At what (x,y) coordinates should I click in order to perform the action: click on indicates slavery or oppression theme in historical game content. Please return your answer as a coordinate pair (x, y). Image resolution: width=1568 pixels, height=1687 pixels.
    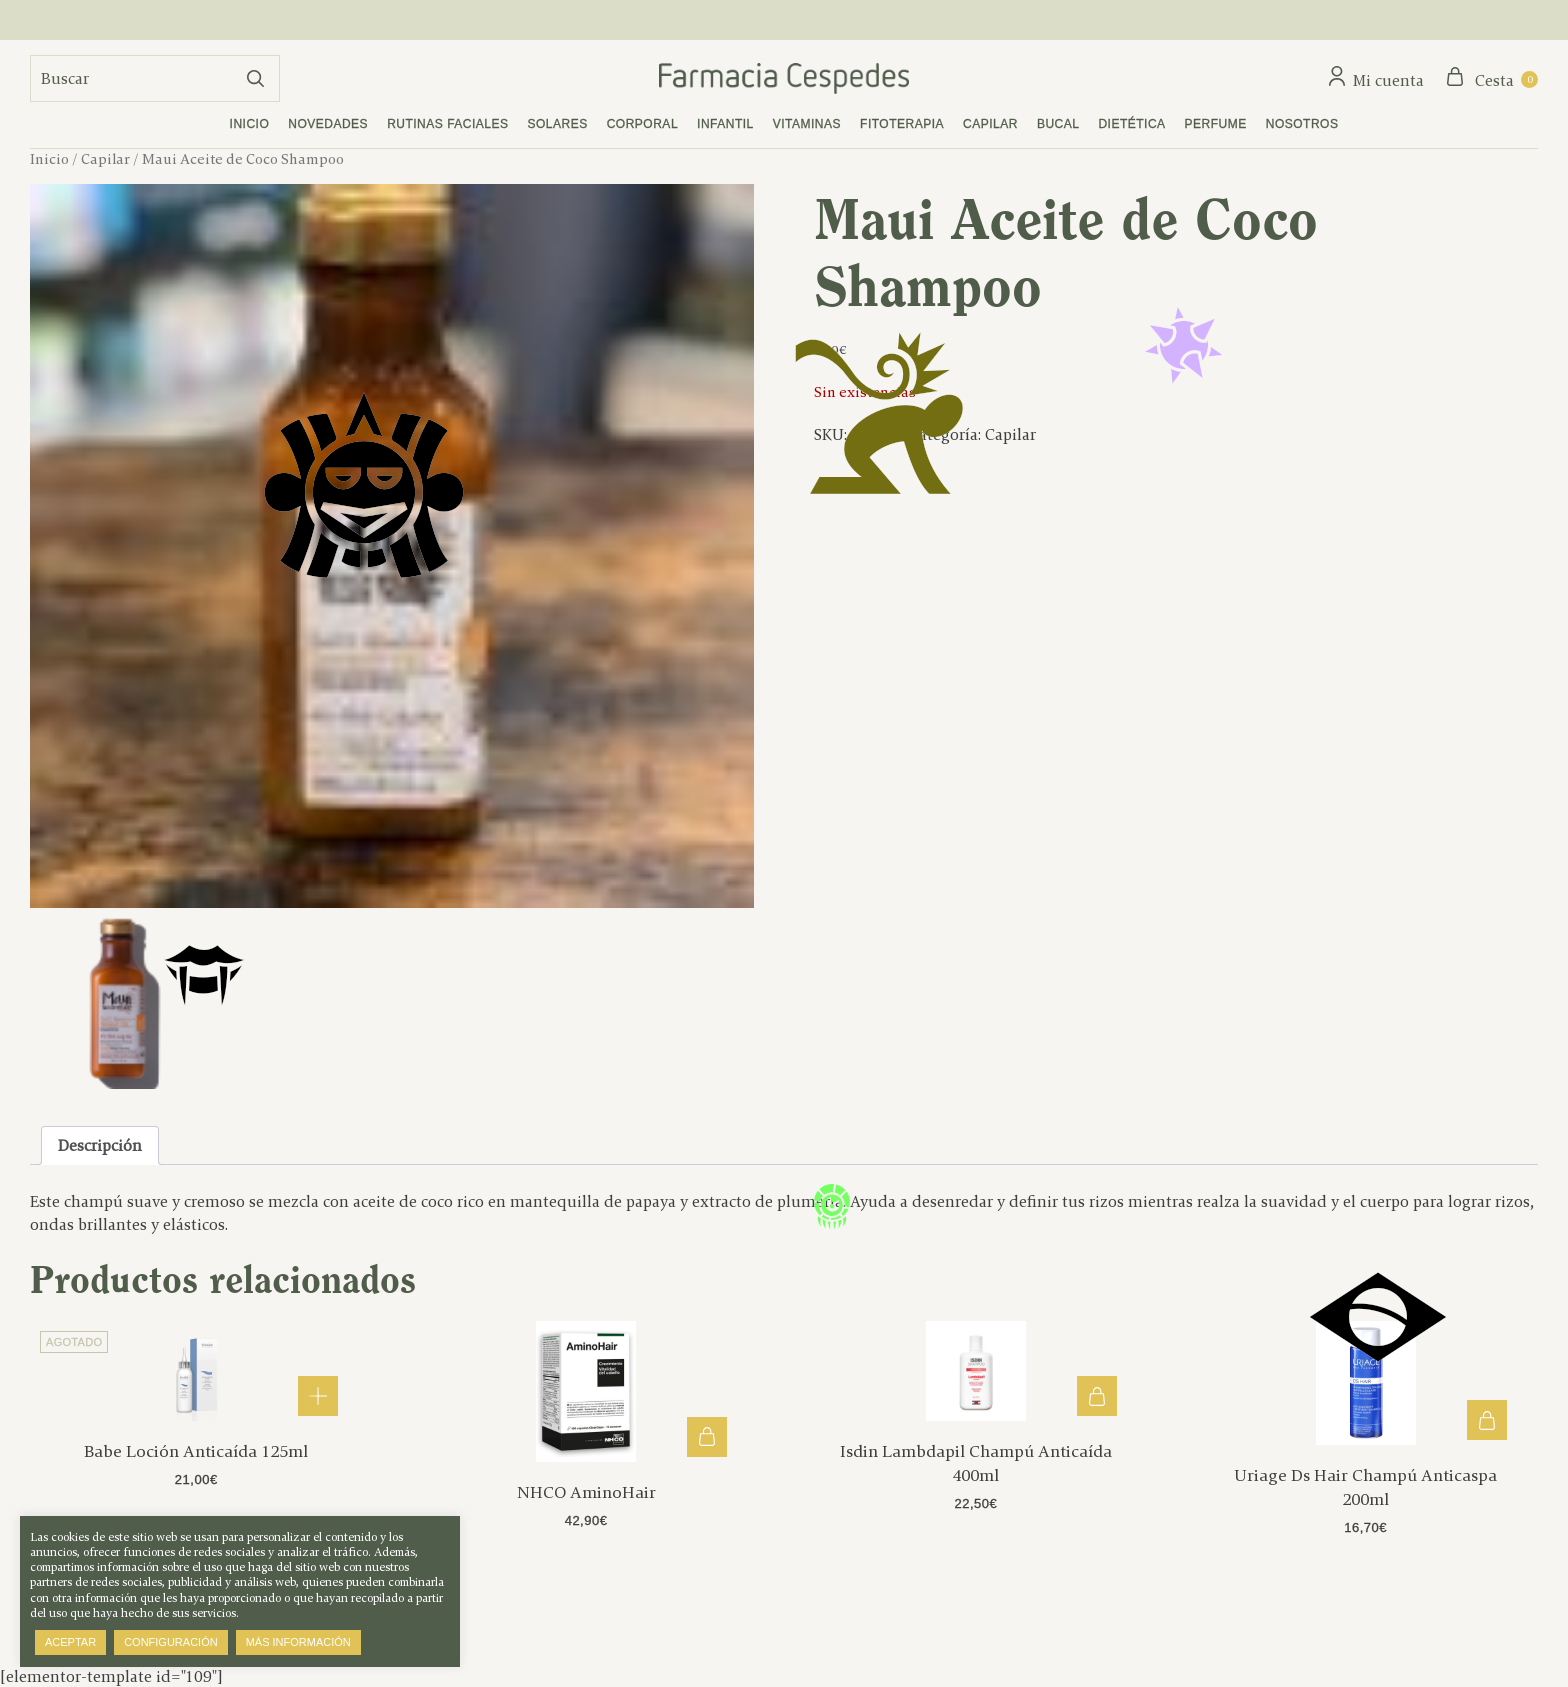
    Looking at the image, I should click on (878, 409).